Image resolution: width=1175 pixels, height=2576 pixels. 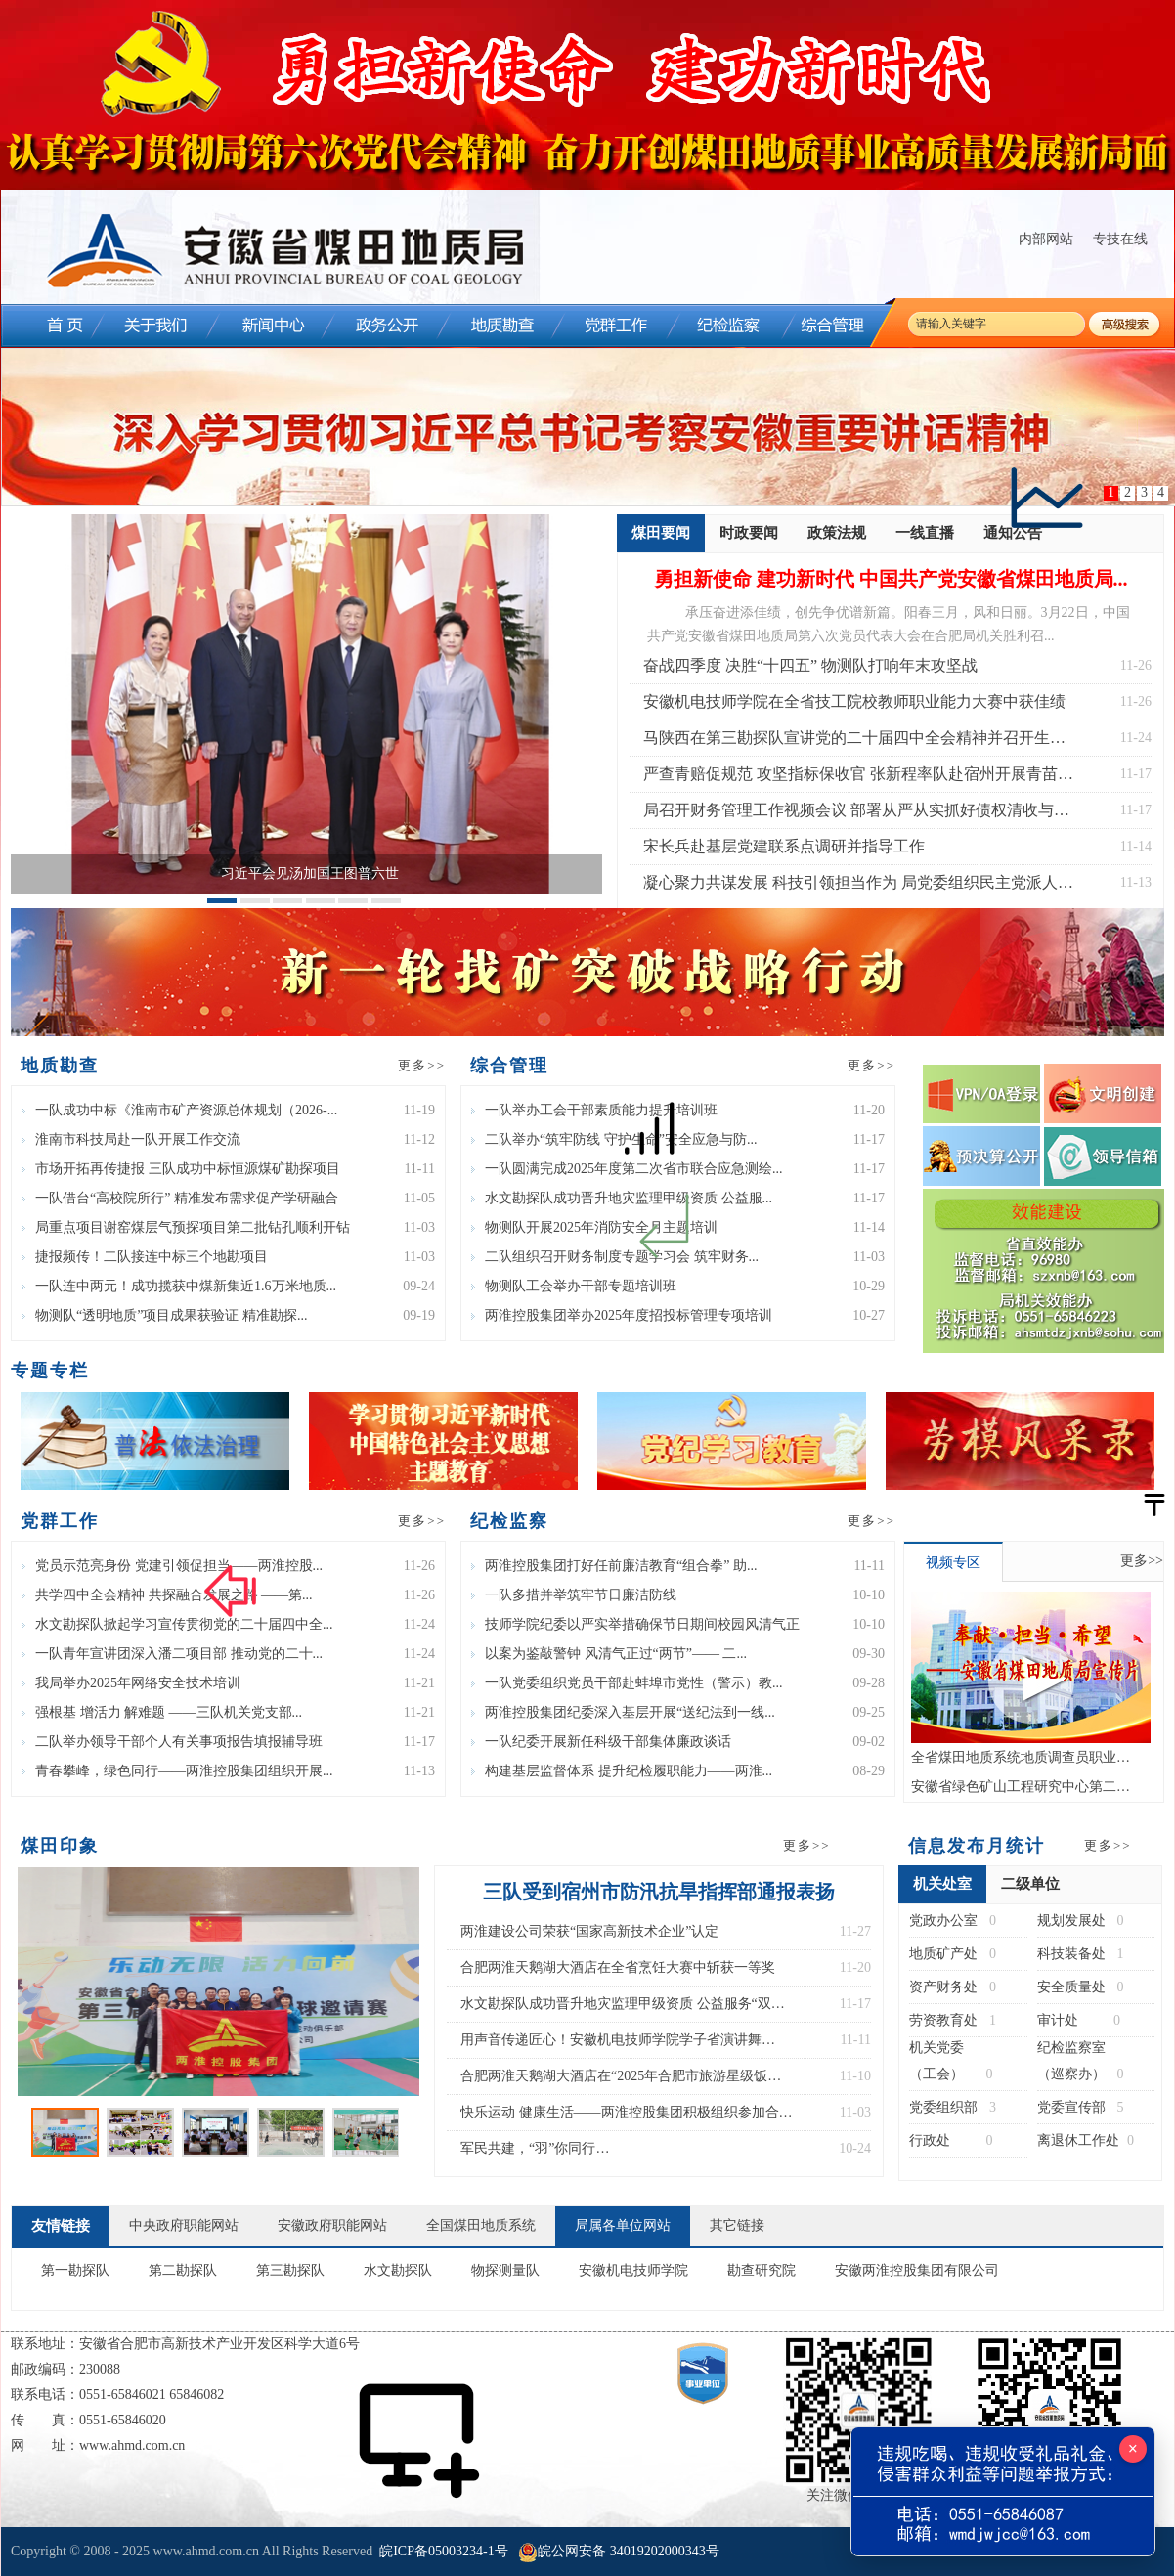 What do you see at coordinates (1047, 498) in the screenshot?
I see `view analytics or statistics` at bounding box center [1047, 498].